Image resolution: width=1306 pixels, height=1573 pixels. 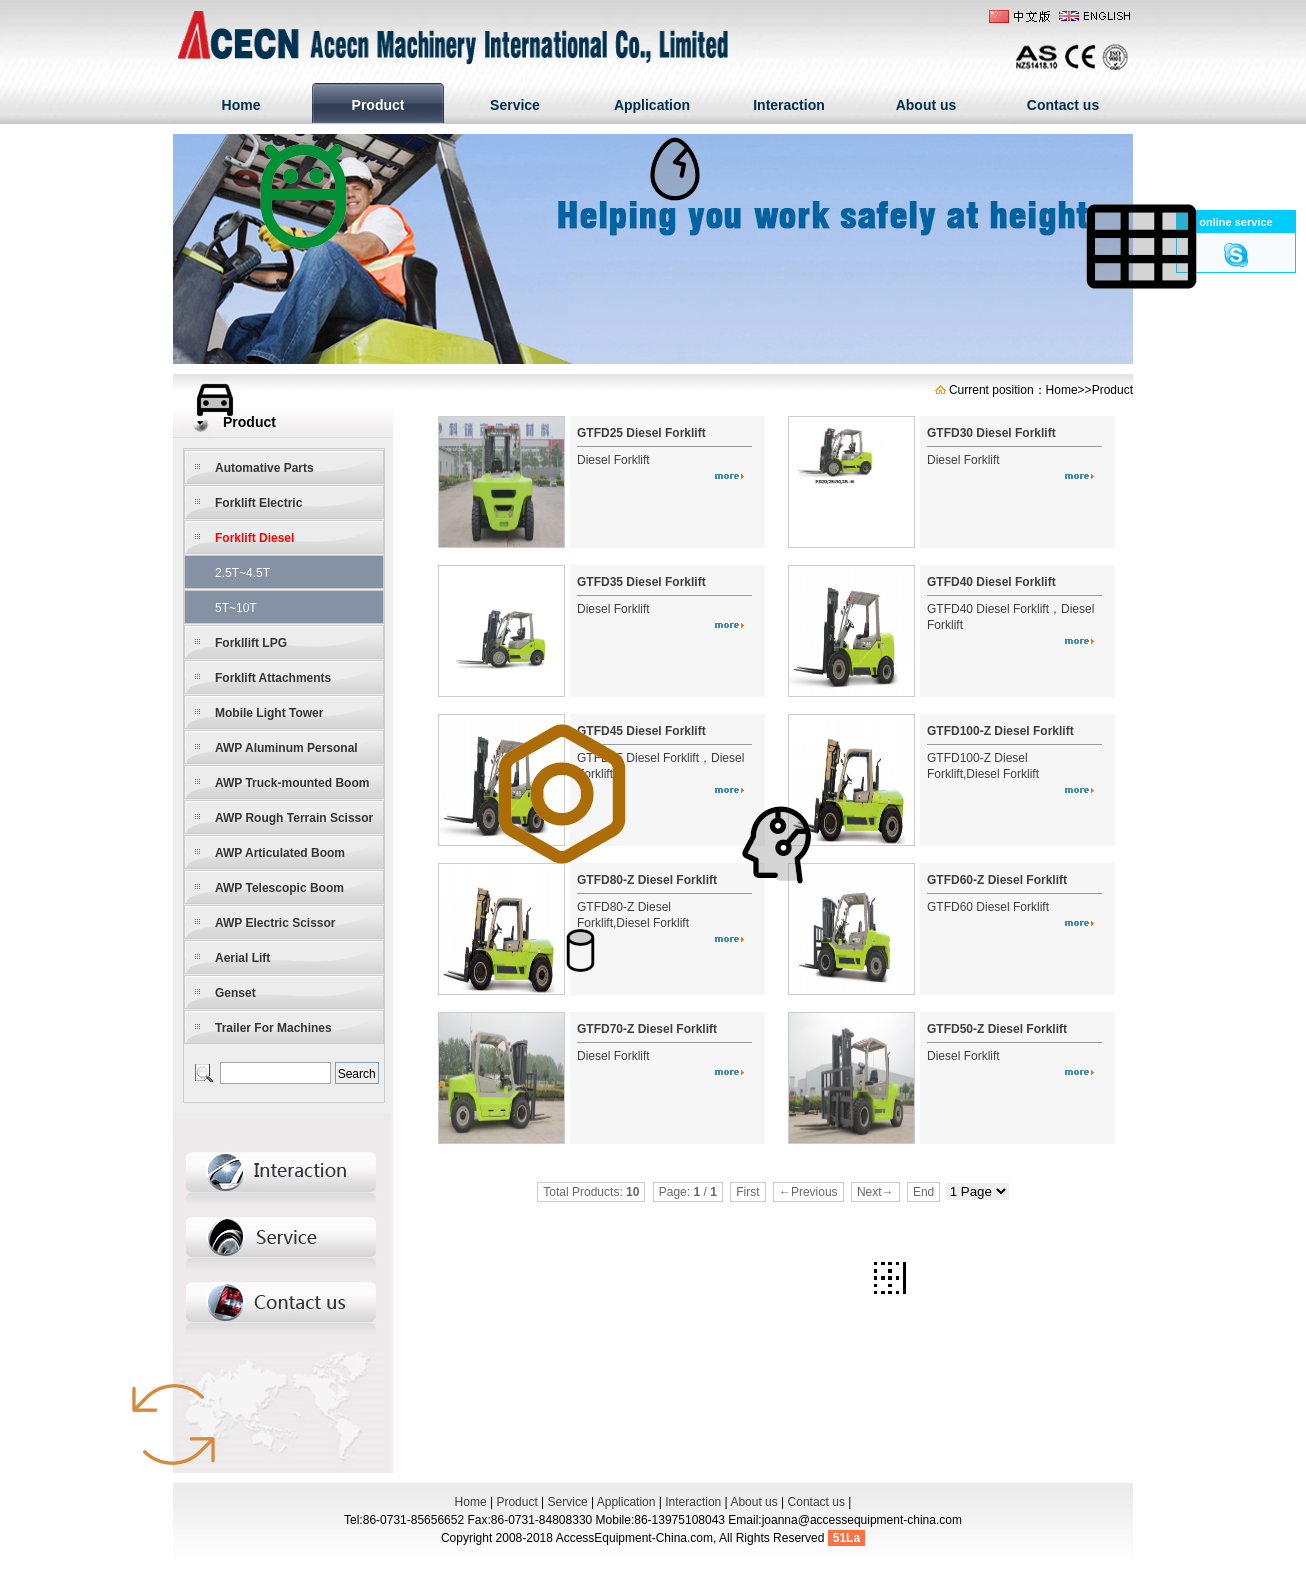 What do you see at coordinates (1141, 246) in the screenshot?
I see `switch to grid view layout` at bounding box center [1141, 246].